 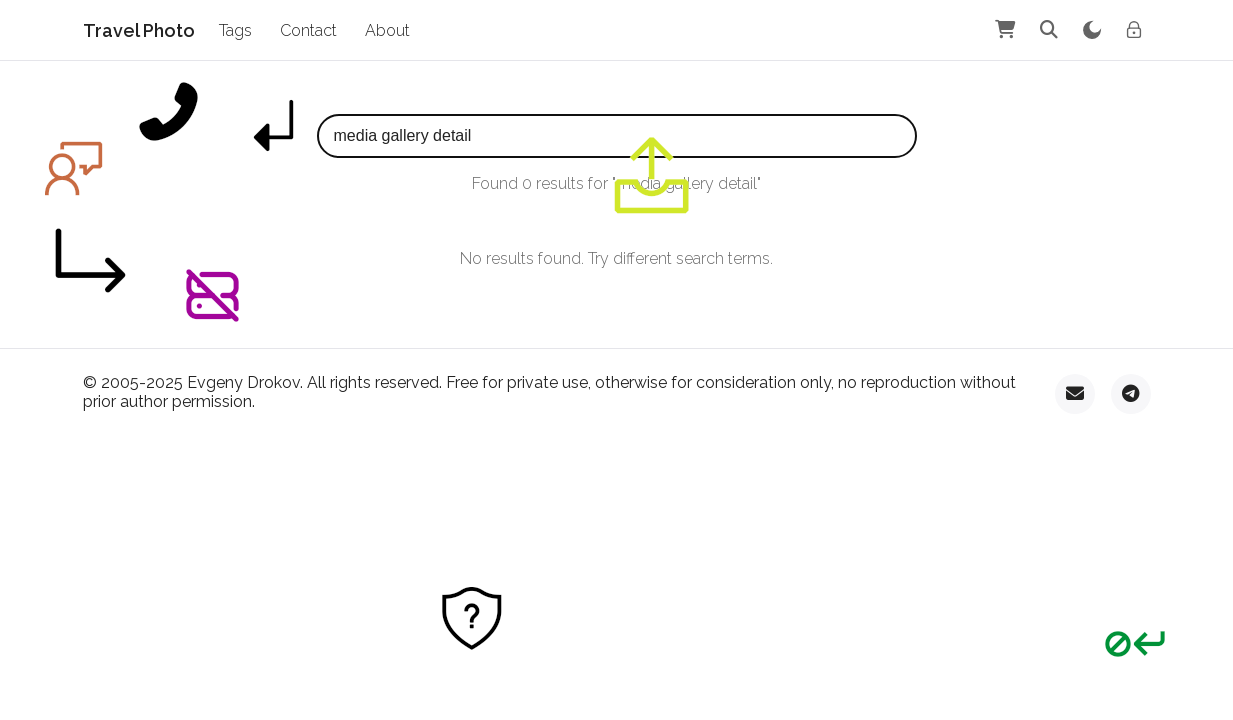 I want to click on make a phone call, so click(x=168, y=111).